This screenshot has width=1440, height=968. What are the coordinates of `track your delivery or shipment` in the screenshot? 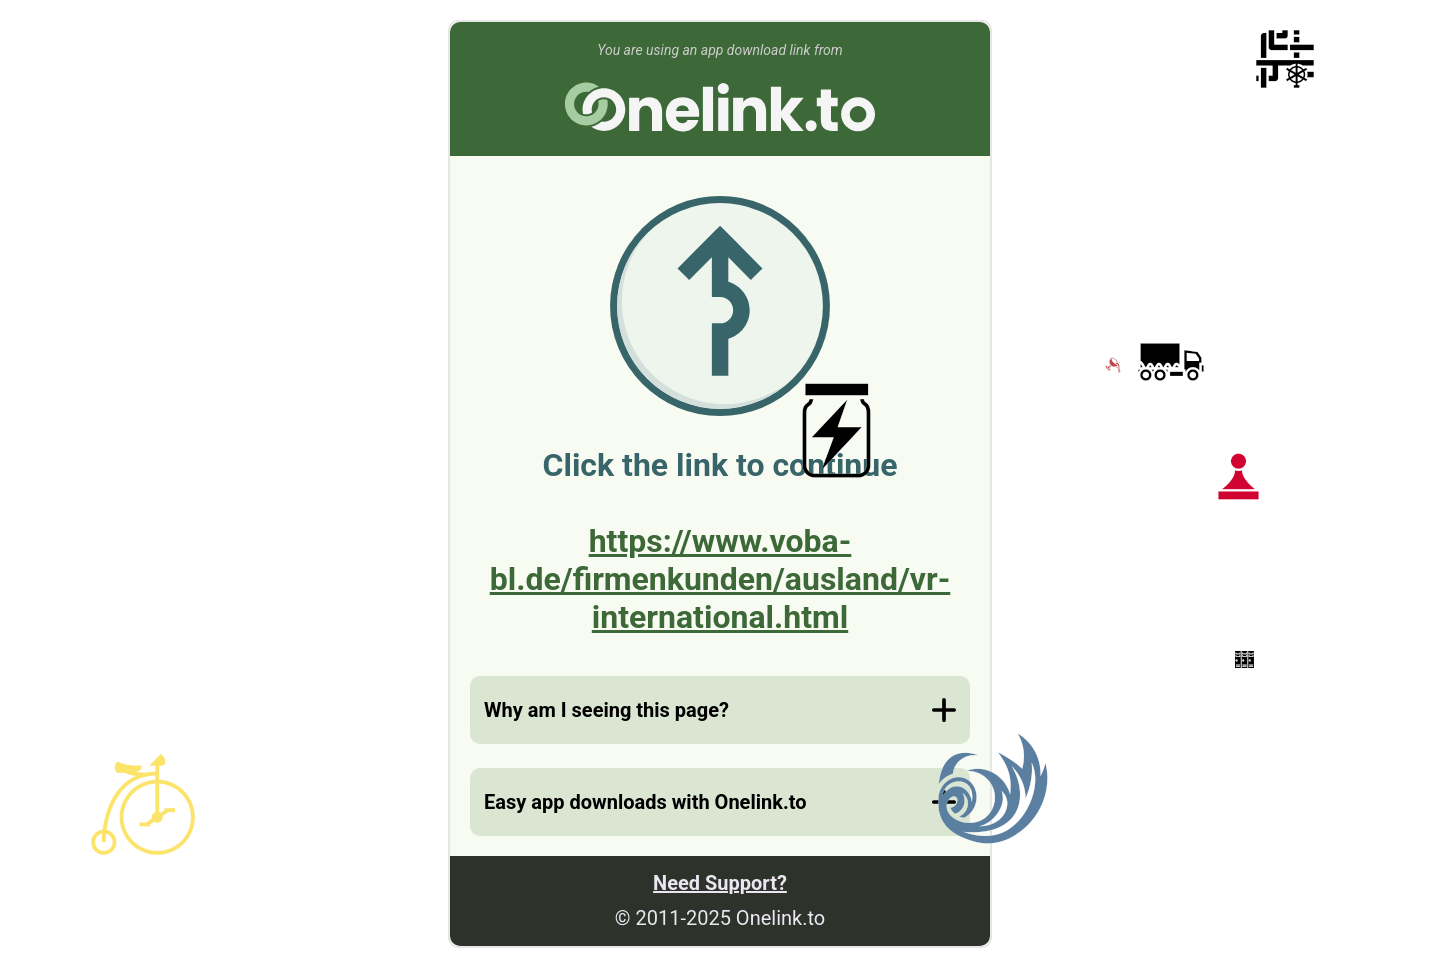 It's located at (1171, 362).